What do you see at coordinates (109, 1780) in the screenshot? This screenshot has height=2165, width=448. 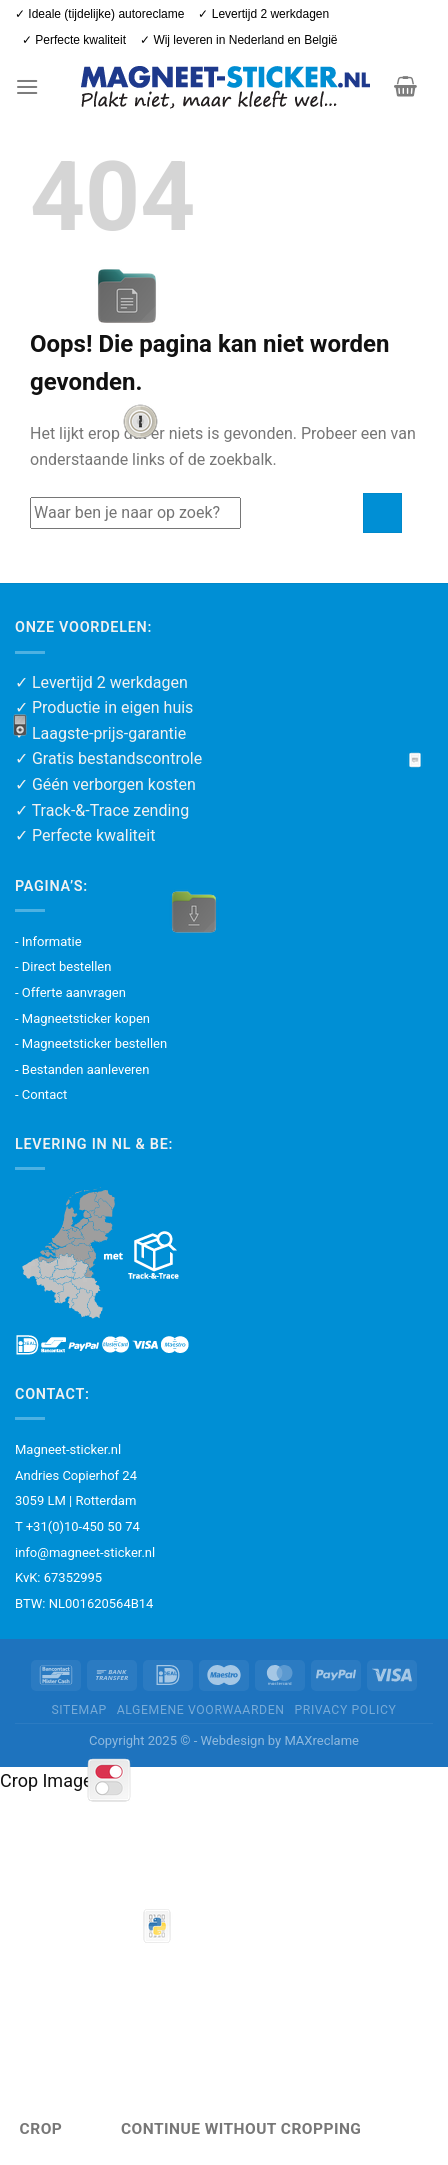 I see `open system tweaks or settings customization` at bounding box center [109, 1780].